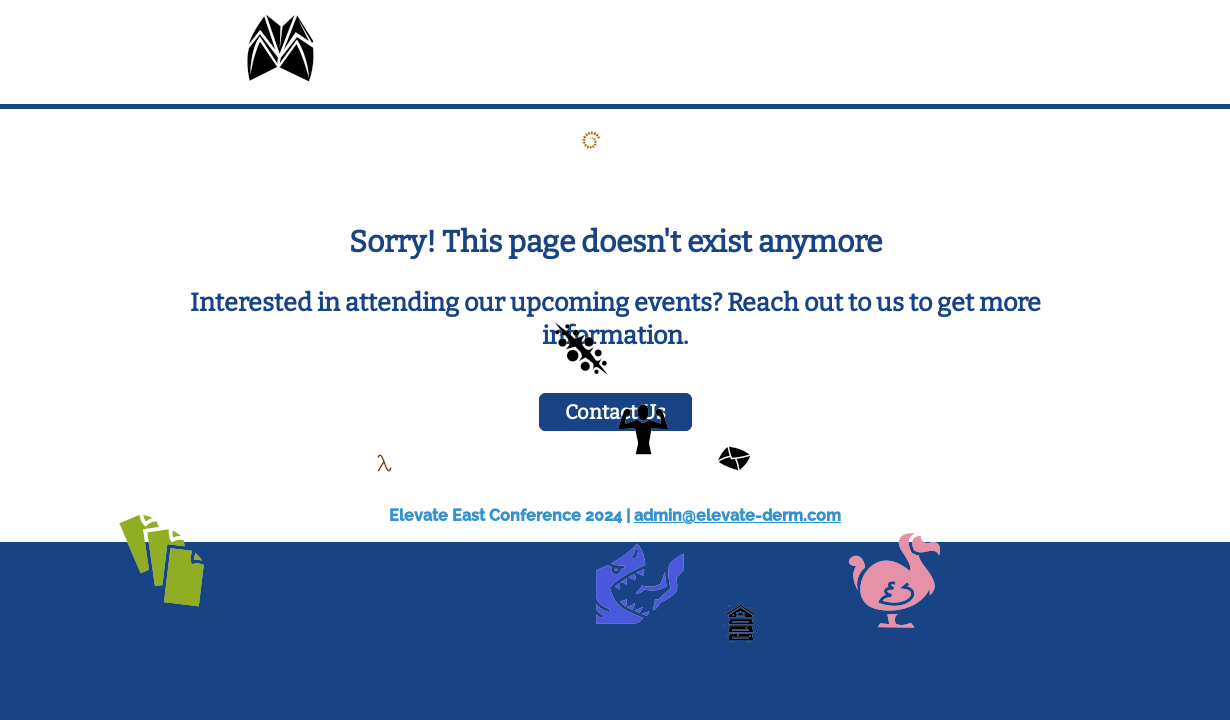  Describe the element at coordinates (894, 579) in the screenshot. I see `dodo bird icon for extinct species or wildlife game` at that location.